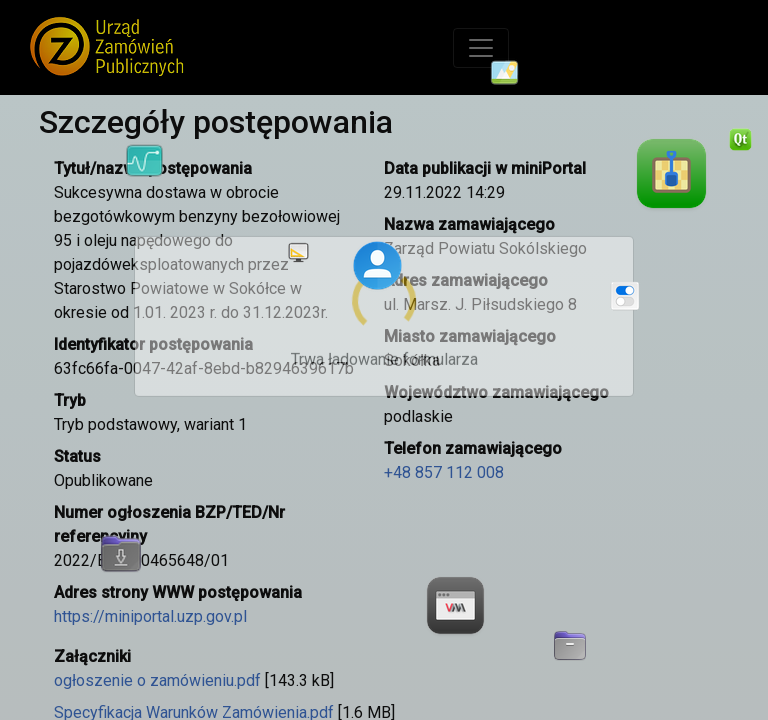  Describe the element at coordinates (455, 605) in the screenshot. I see `open virtual machine preferences` at that location.